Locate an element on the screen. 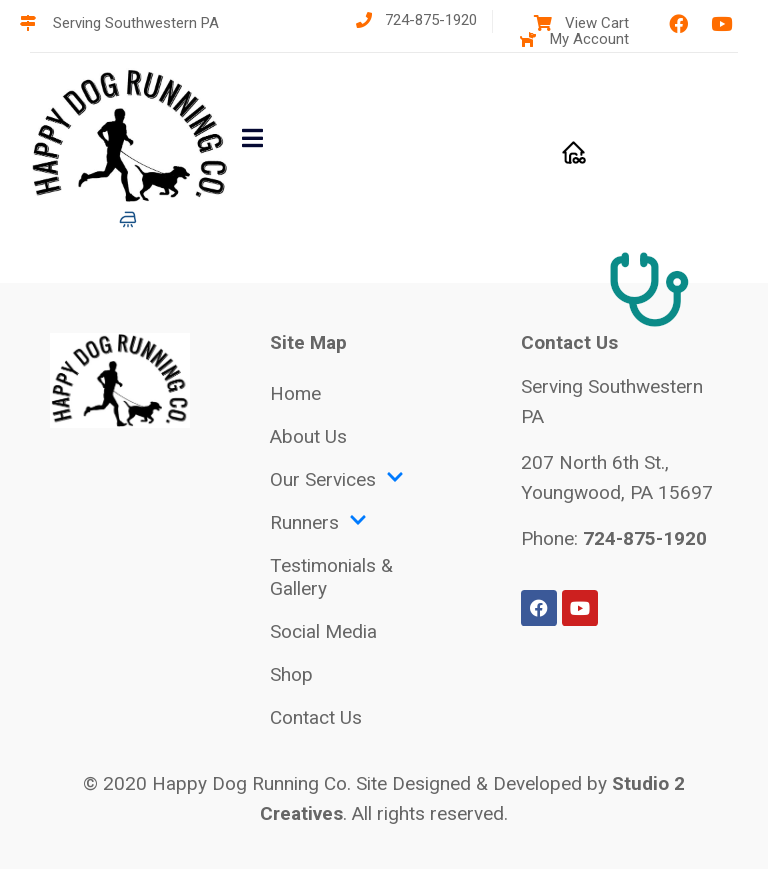 Image resolution: width=768 pixels, height=869 pixels. indicates steam iron setting available is located at coordinates (128, 219).